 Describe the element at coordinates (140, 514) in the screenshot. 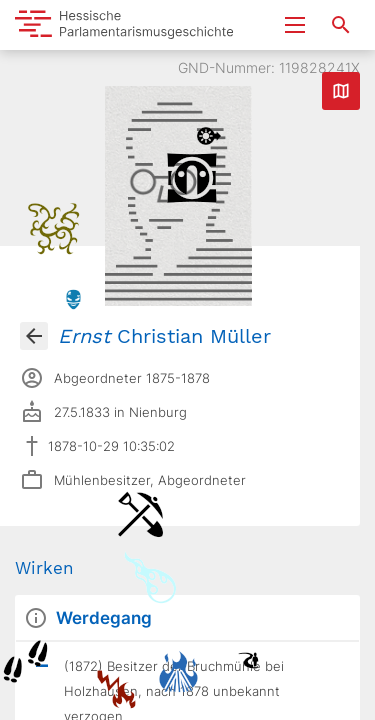

I see `dig-dug game icon` at that location.